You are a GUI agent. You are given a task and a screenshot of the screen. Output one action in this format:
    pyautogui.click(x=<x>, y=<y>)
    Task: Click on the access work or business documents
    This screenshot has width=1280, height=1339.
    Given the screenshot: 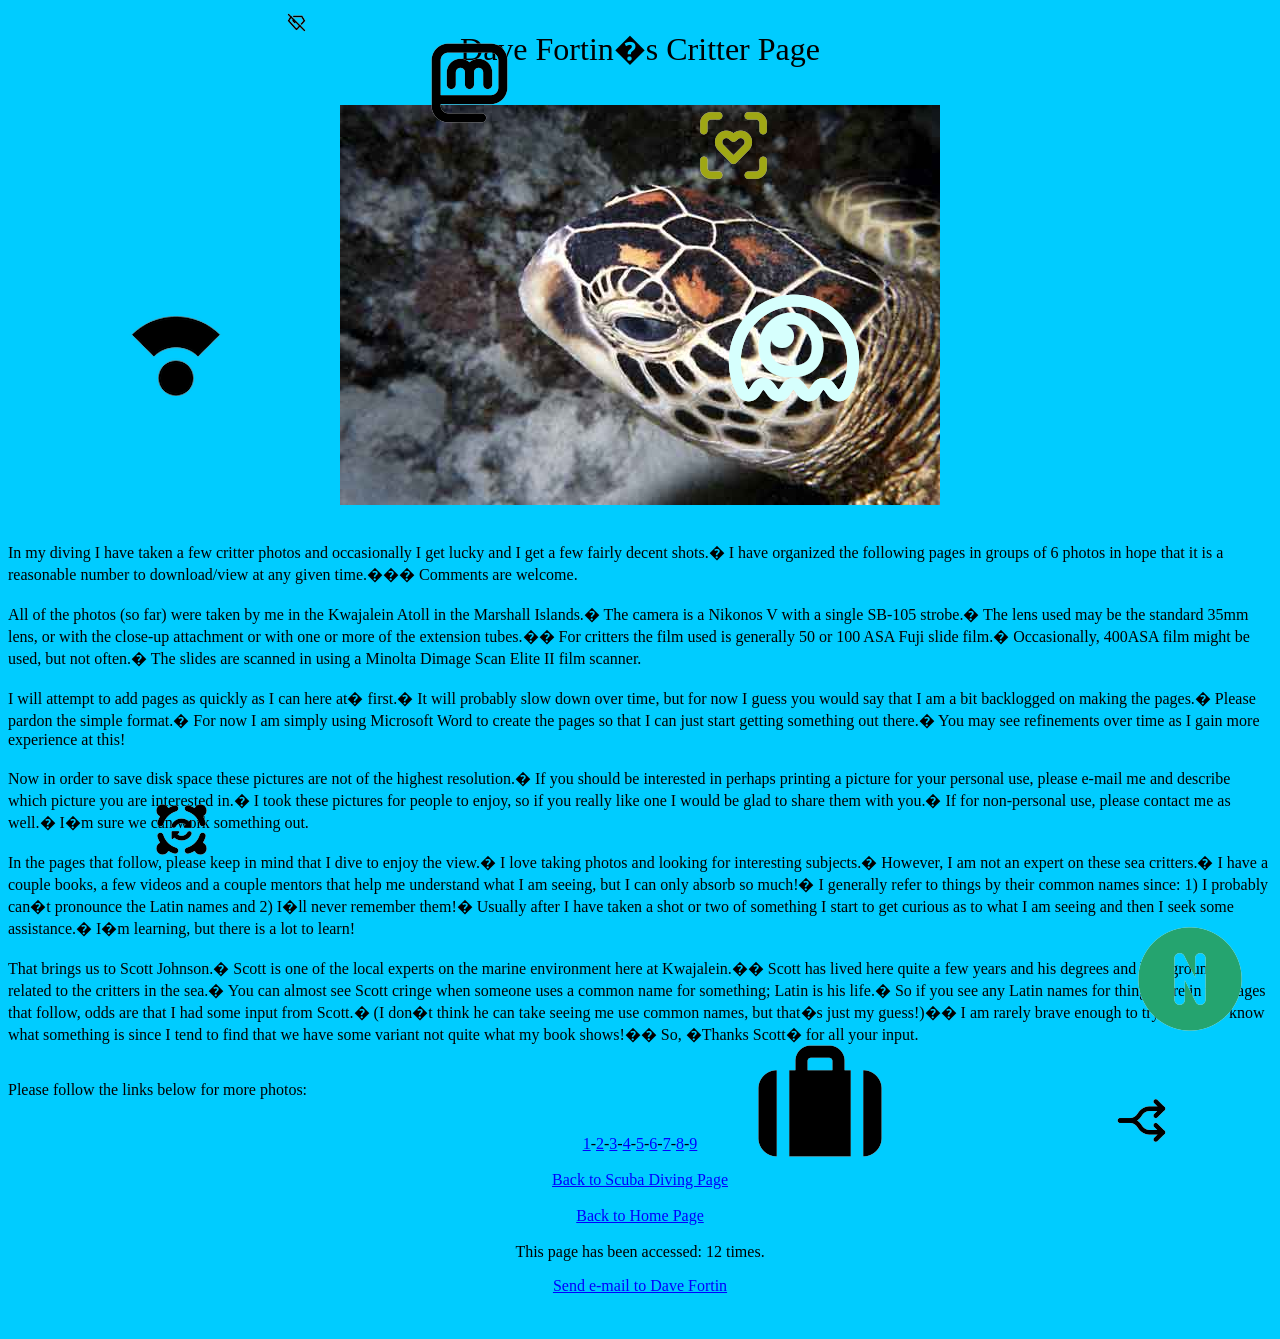 What is the action you would take?
    pyautogui.click(x=820, y=1101)
    